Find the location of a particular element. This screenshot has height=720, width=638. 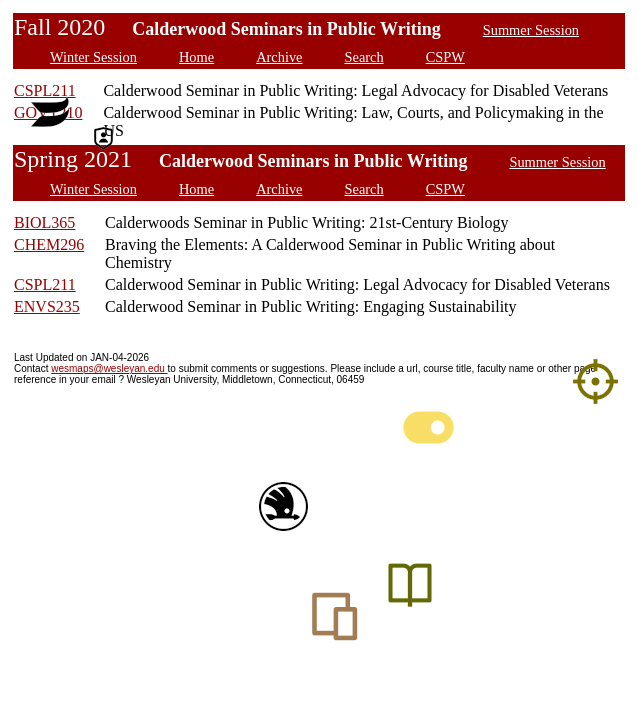

center or align an element to a focal point is located at coordinates (595, 381).